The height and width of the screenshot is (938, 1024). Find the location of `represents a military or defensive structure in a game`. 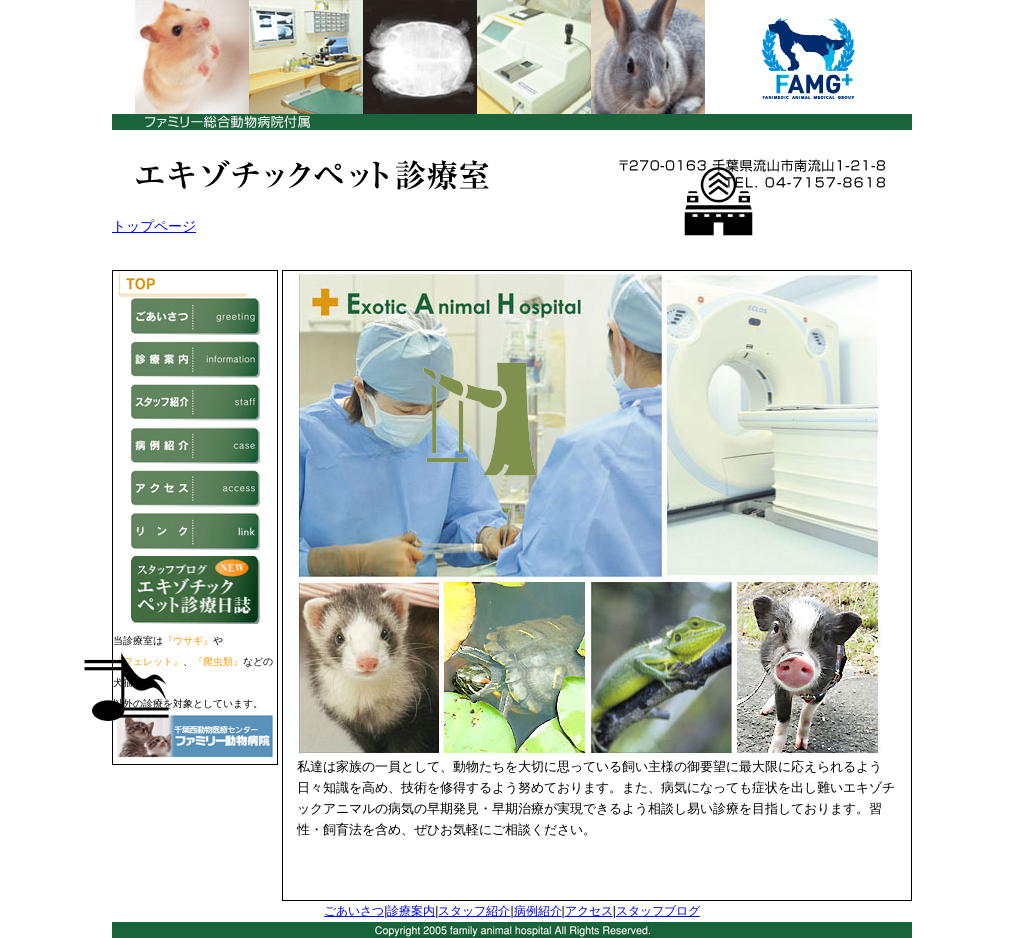

represents a military or defensive structure in a game is located at coordinates (718, 201).